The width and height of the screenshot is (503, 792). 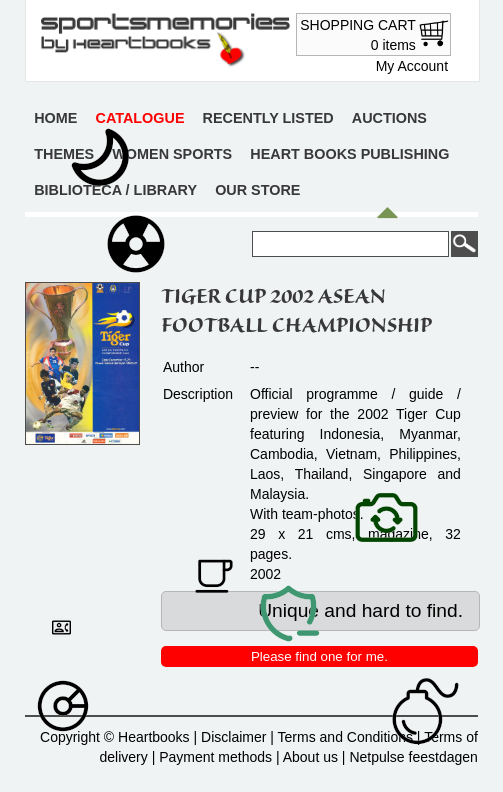 What do you see at coordinates (63, 706) in the screenshot?
I see `play or access music library` at bounding box center [63, 706].